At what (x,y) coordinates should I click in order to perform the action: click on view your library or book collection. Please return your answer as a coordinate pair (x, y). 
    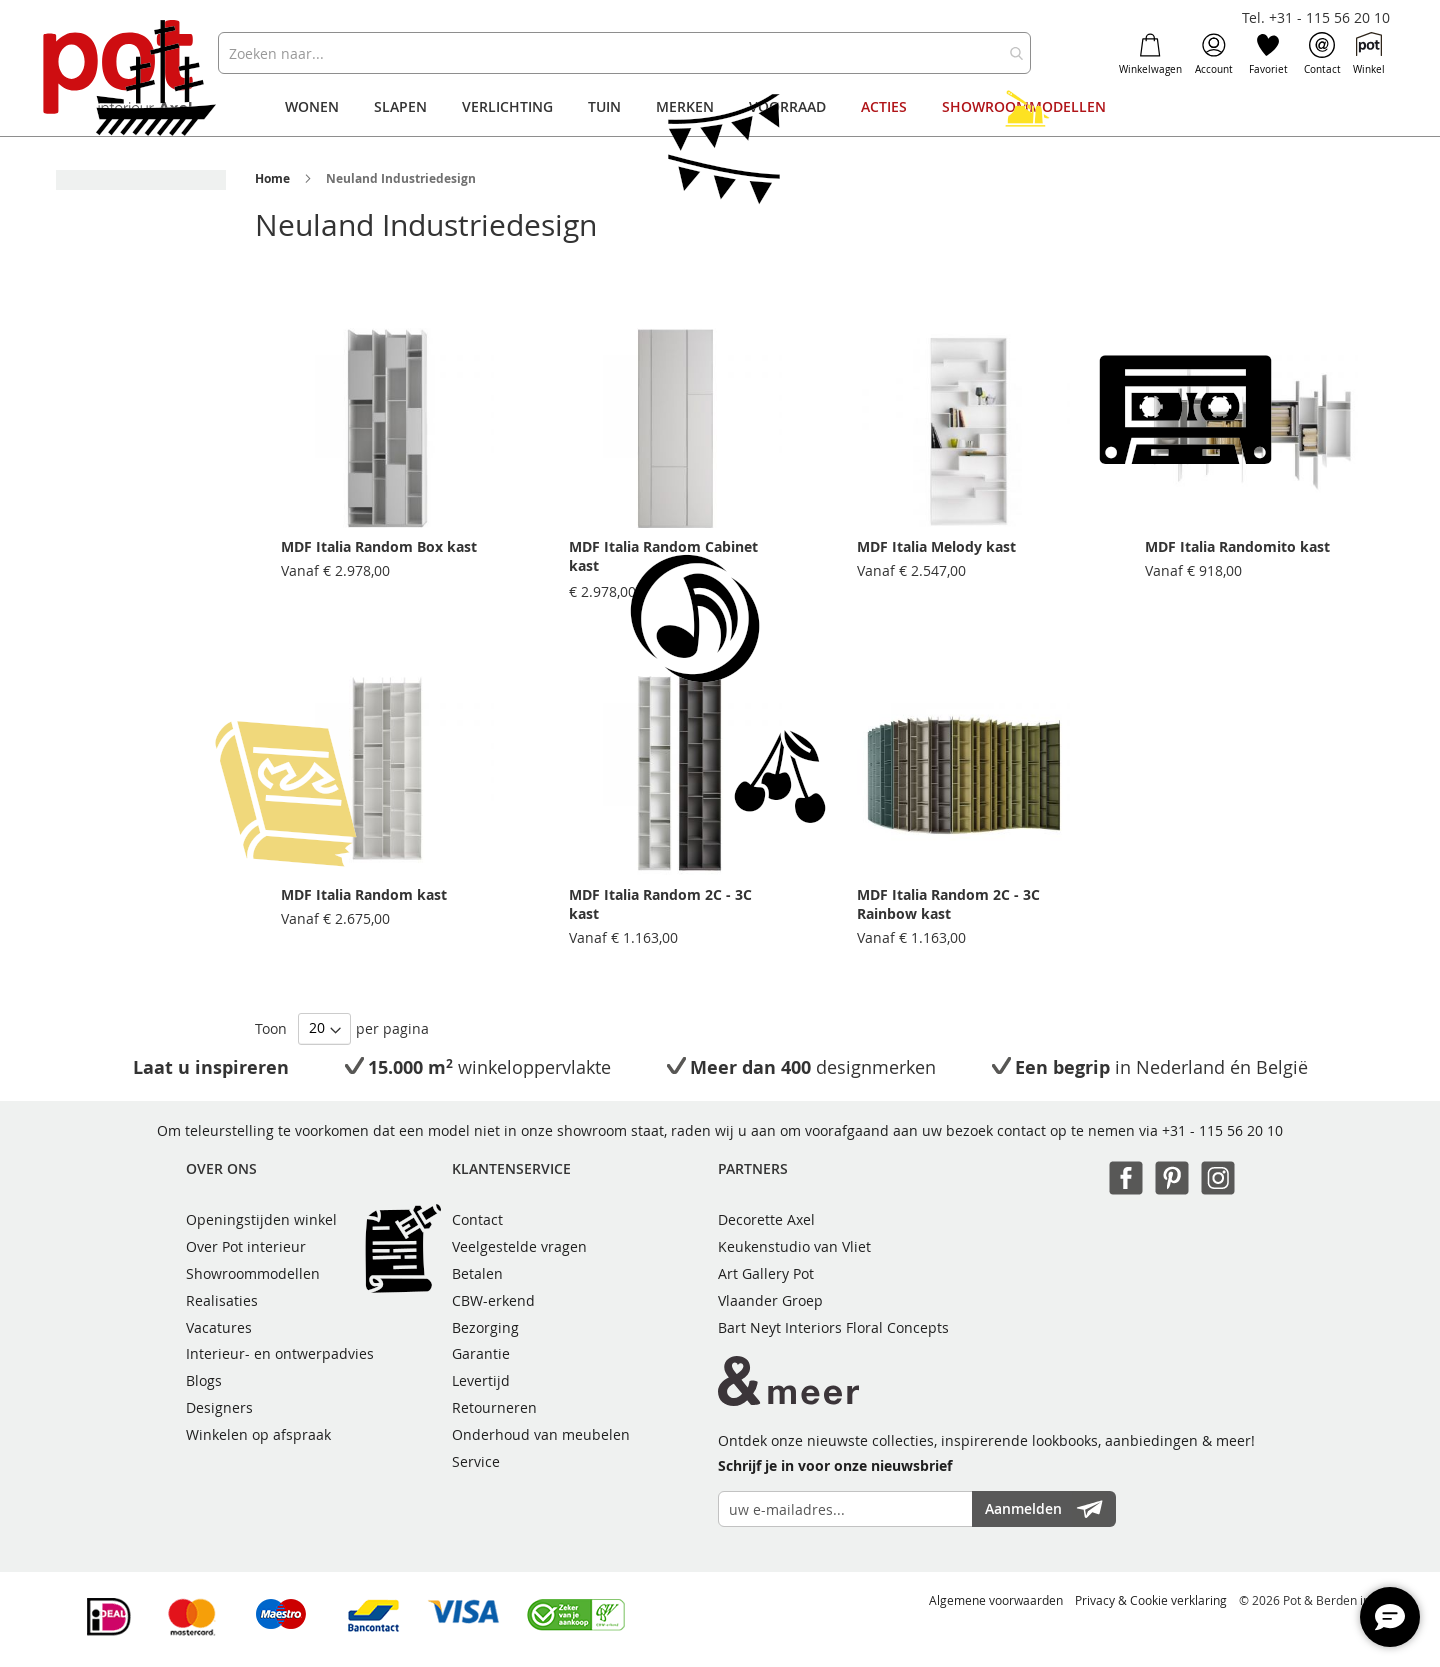
    Looking at the image, I should click on (285, 793).